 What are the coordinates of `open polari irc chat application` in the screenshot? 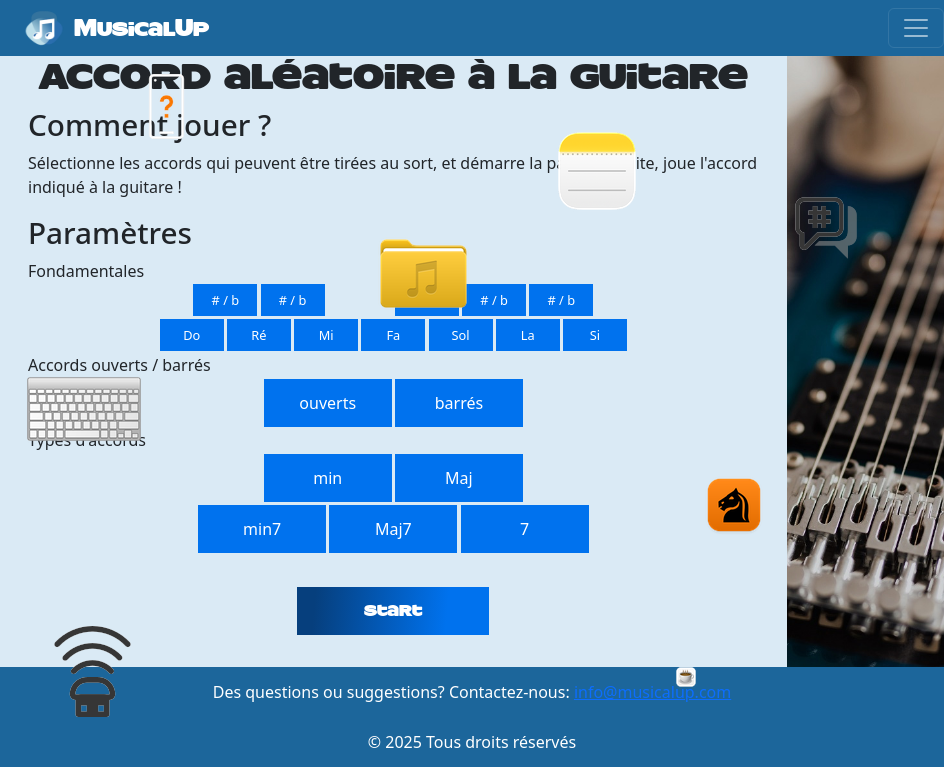 It's located at (826, 228).